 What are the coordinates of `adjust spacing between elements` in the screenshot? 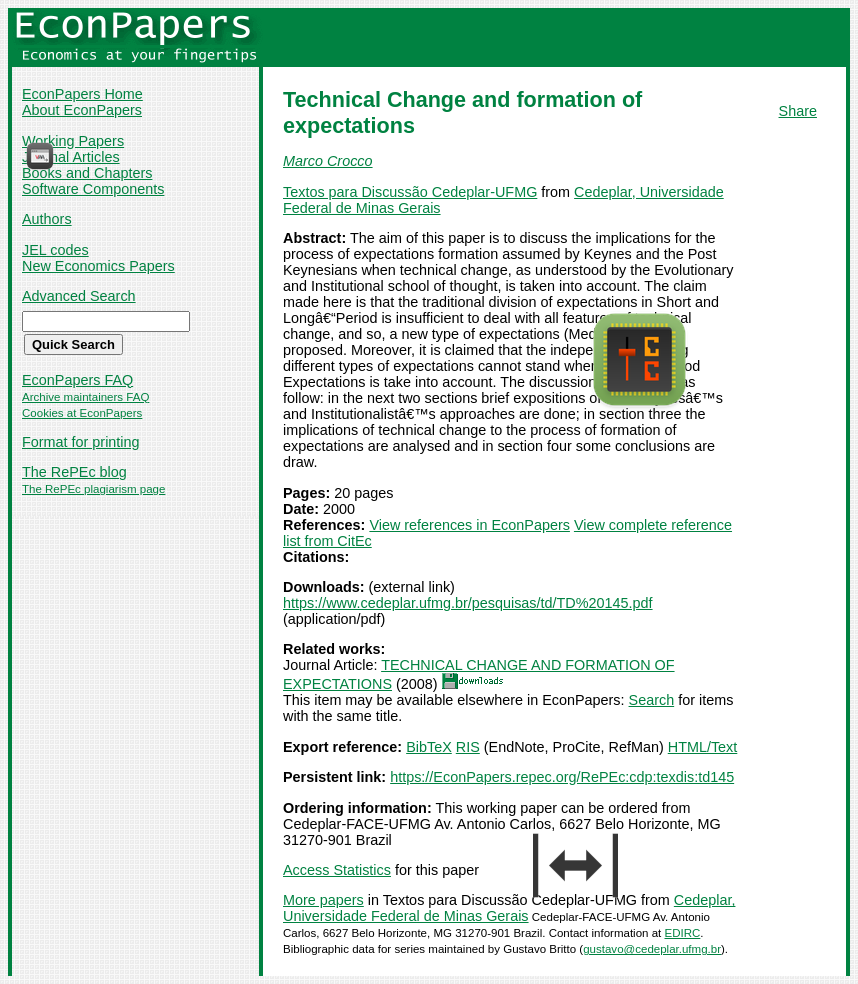 It's located at (575, 865).